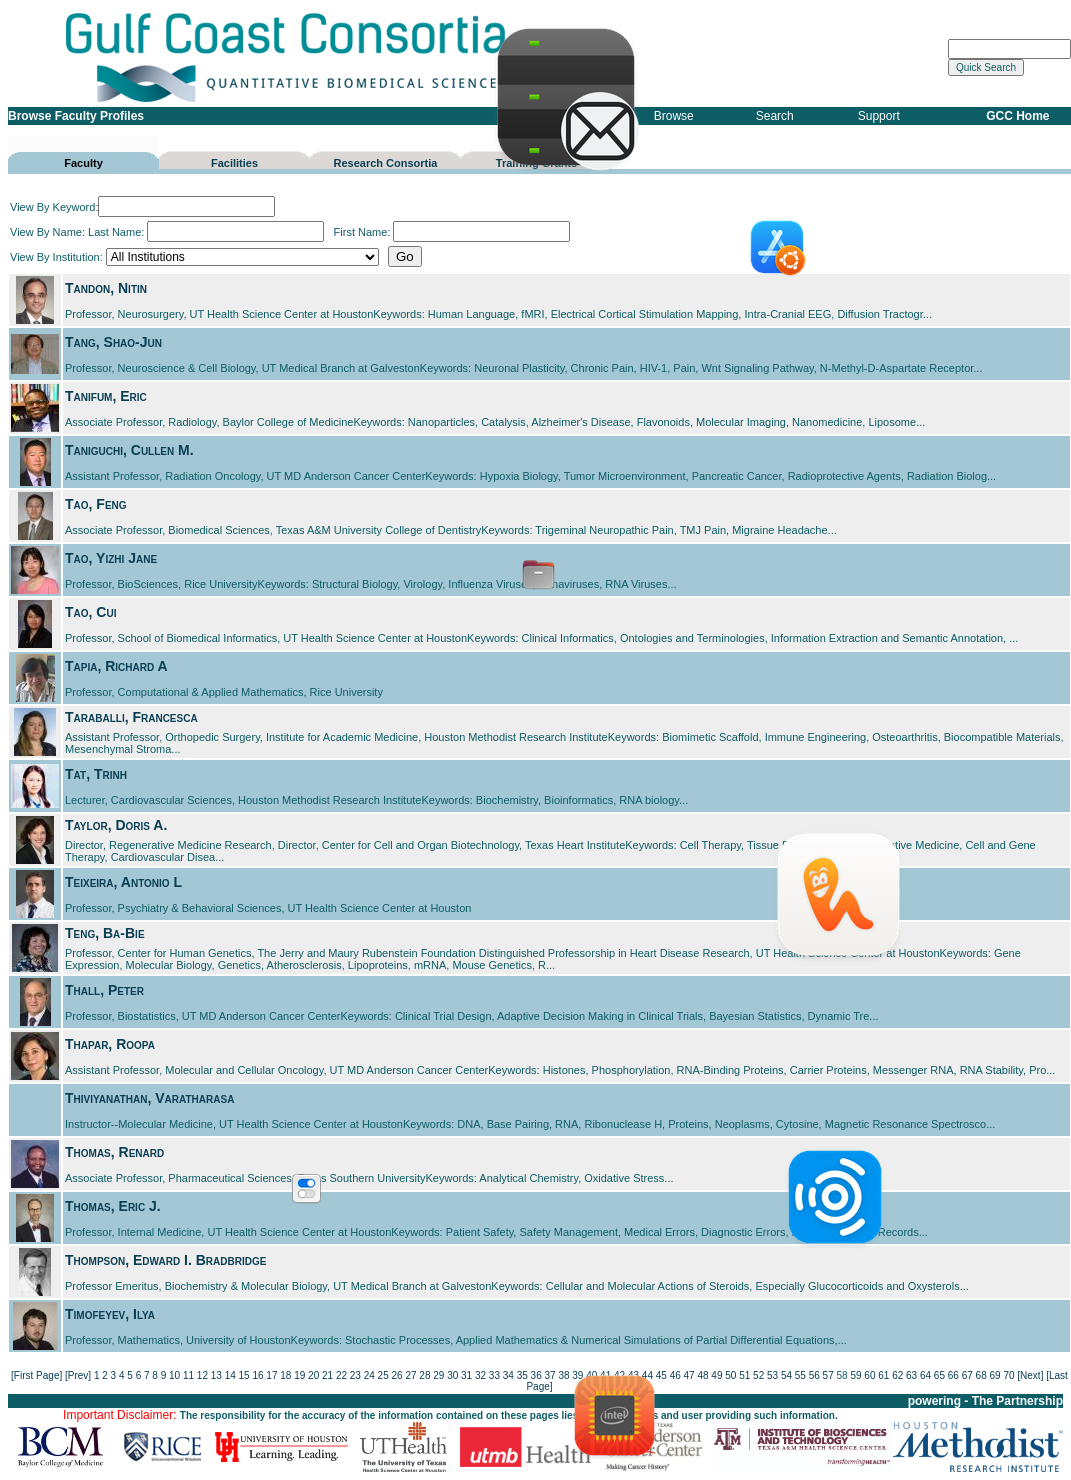 The width and height of the screenshot is (1071, 1480). What do you see at coordinates (777, 247) in the screenshot?
I see `open ubuntu software center` at bounding box center [777, 247].